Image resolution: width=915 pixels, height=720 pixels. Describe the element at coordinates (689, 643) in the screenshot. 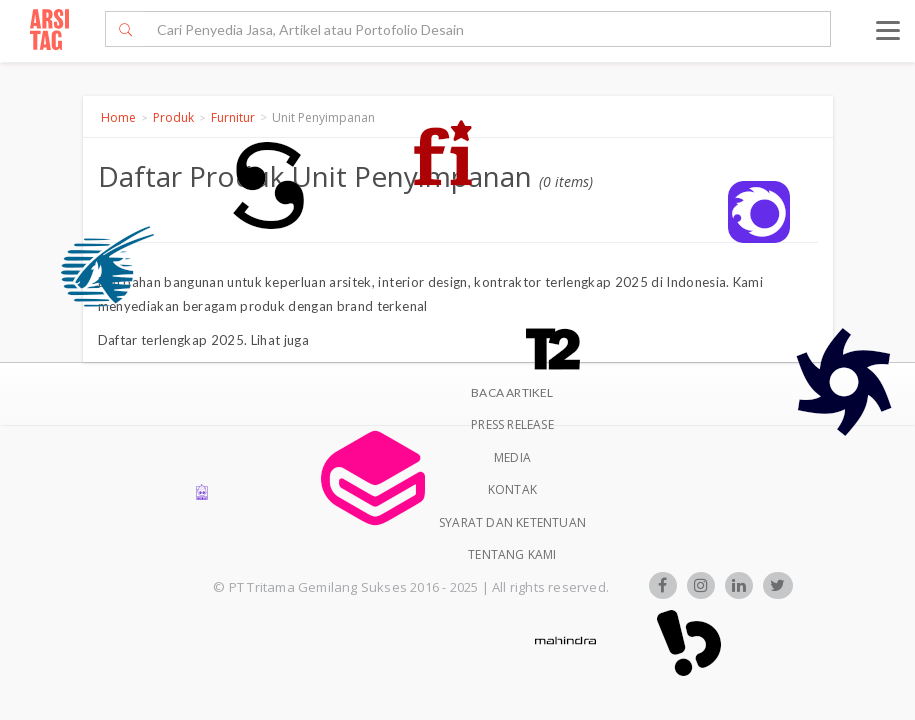

I see `open the Bukalapak app` at that location.